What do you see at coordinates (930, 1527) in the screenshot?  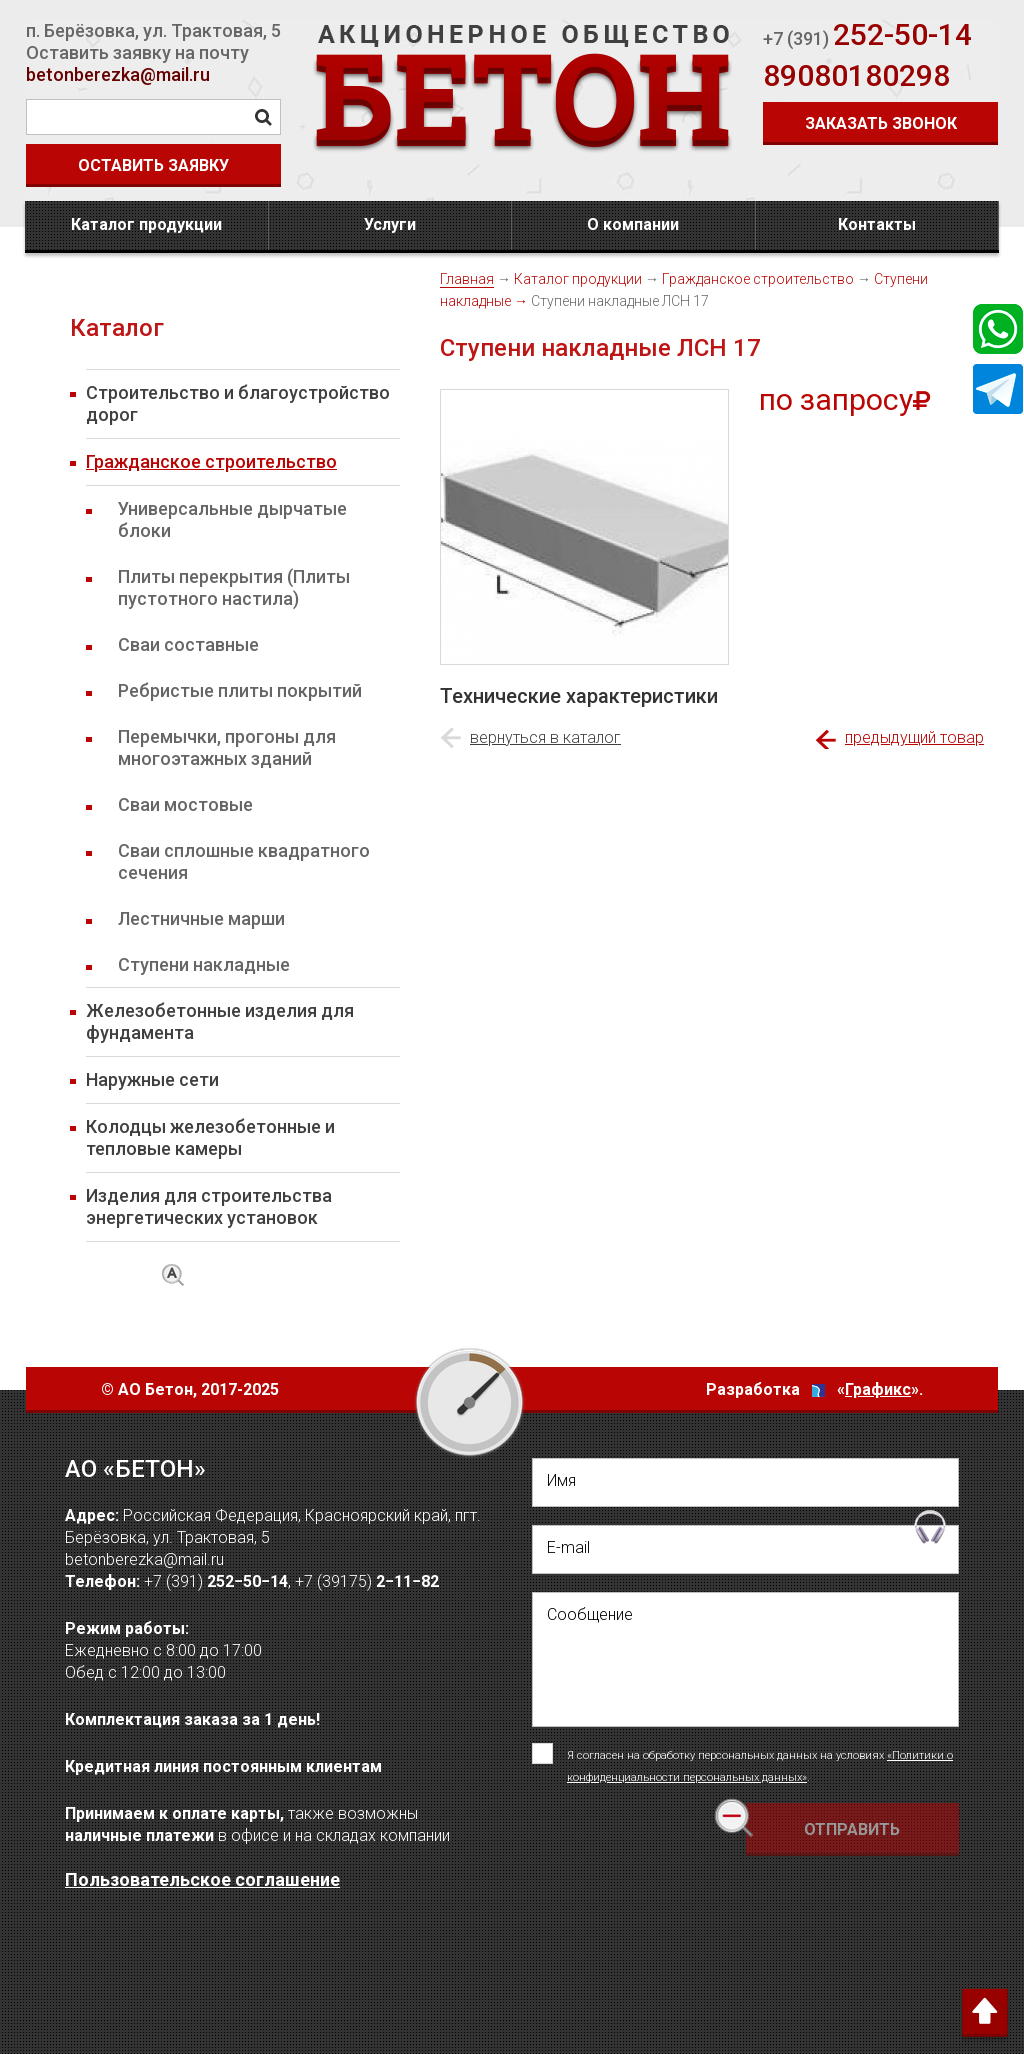 I see `indicates connected bluetooth headphones` at bounding box center [930, 1527].